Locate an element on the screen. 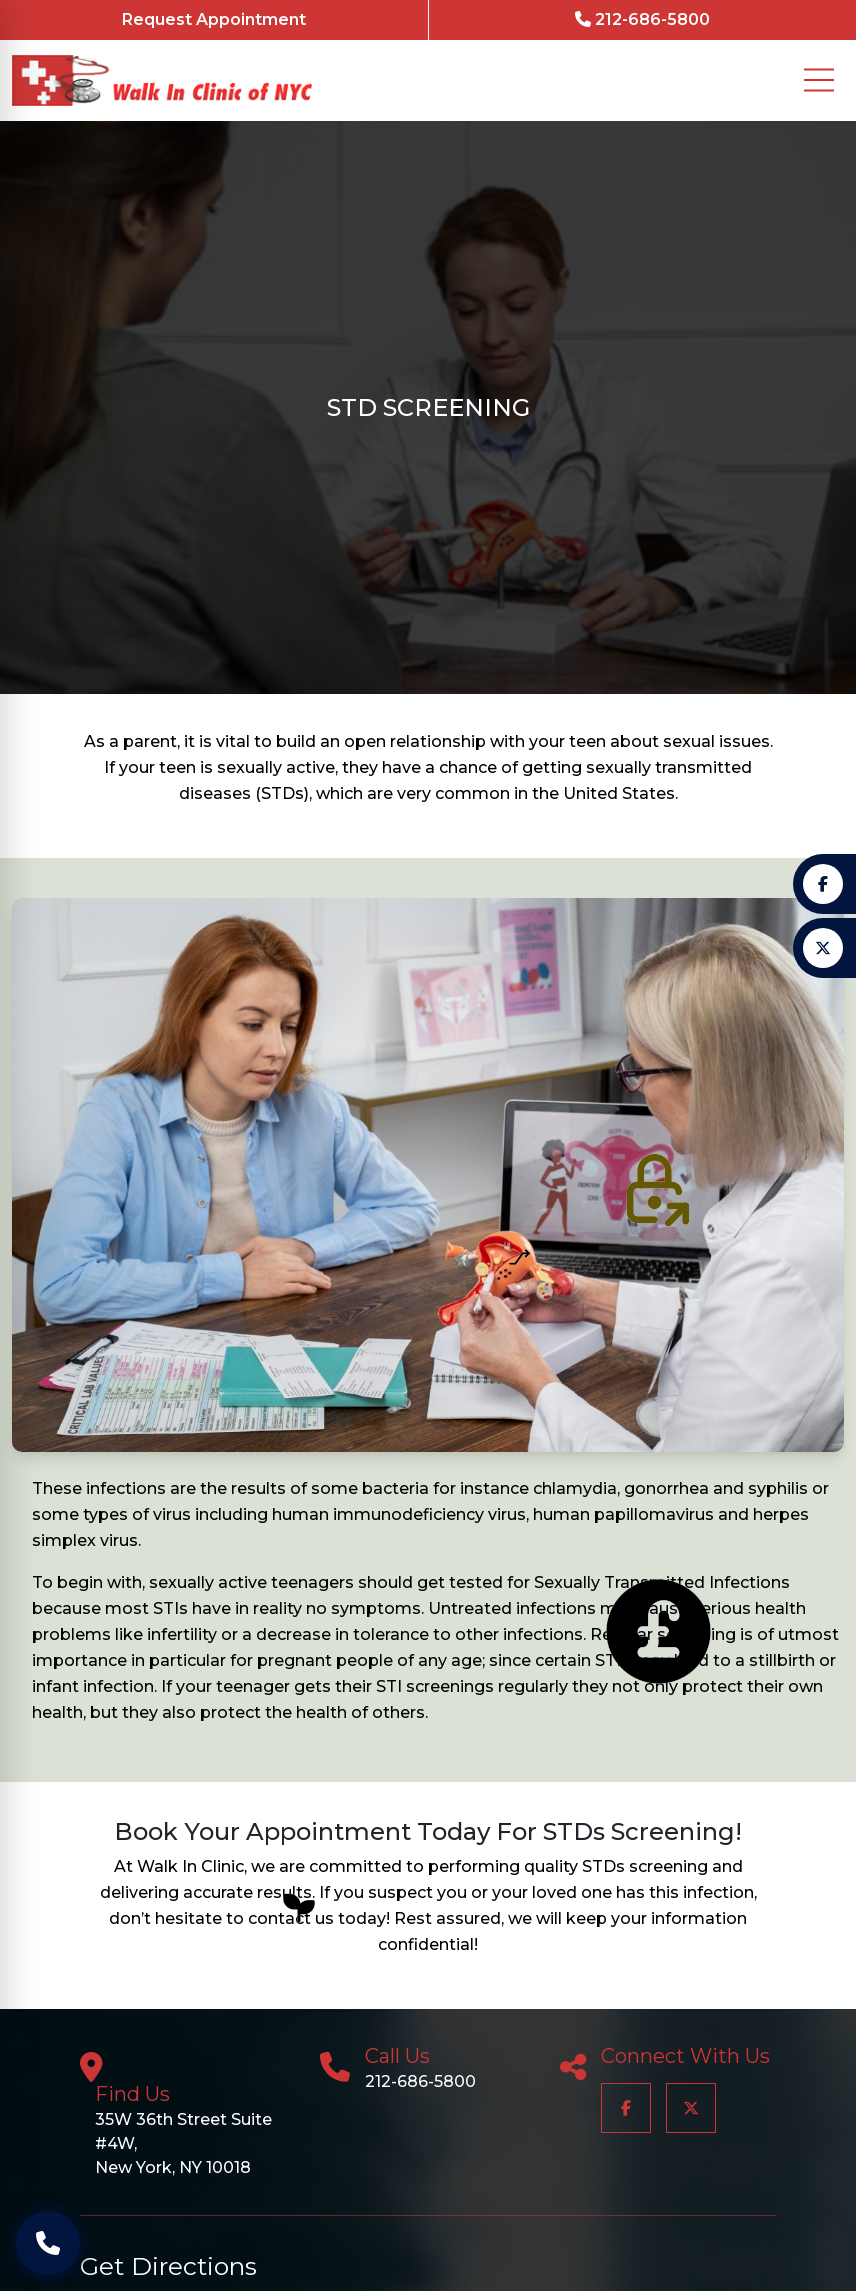  share secure content with others is located at coordinates (654, 1188).